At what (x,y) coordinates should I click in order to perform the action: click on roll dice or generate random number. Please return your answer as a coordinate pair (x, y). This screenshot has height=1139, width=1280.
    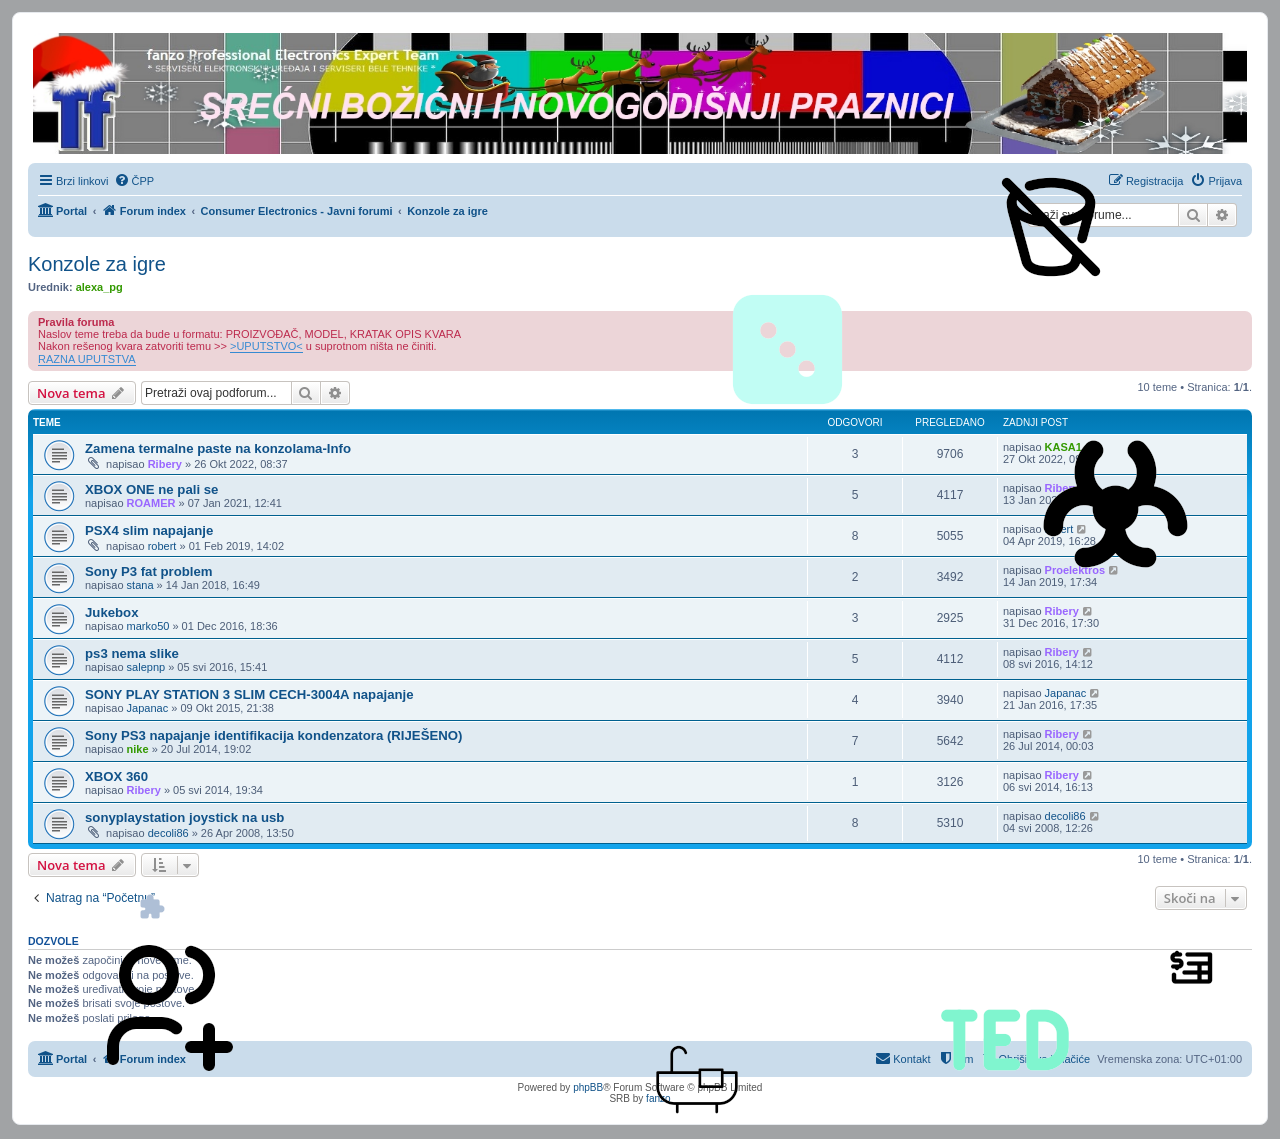
    Looking at the image, I should click on (787, 349).